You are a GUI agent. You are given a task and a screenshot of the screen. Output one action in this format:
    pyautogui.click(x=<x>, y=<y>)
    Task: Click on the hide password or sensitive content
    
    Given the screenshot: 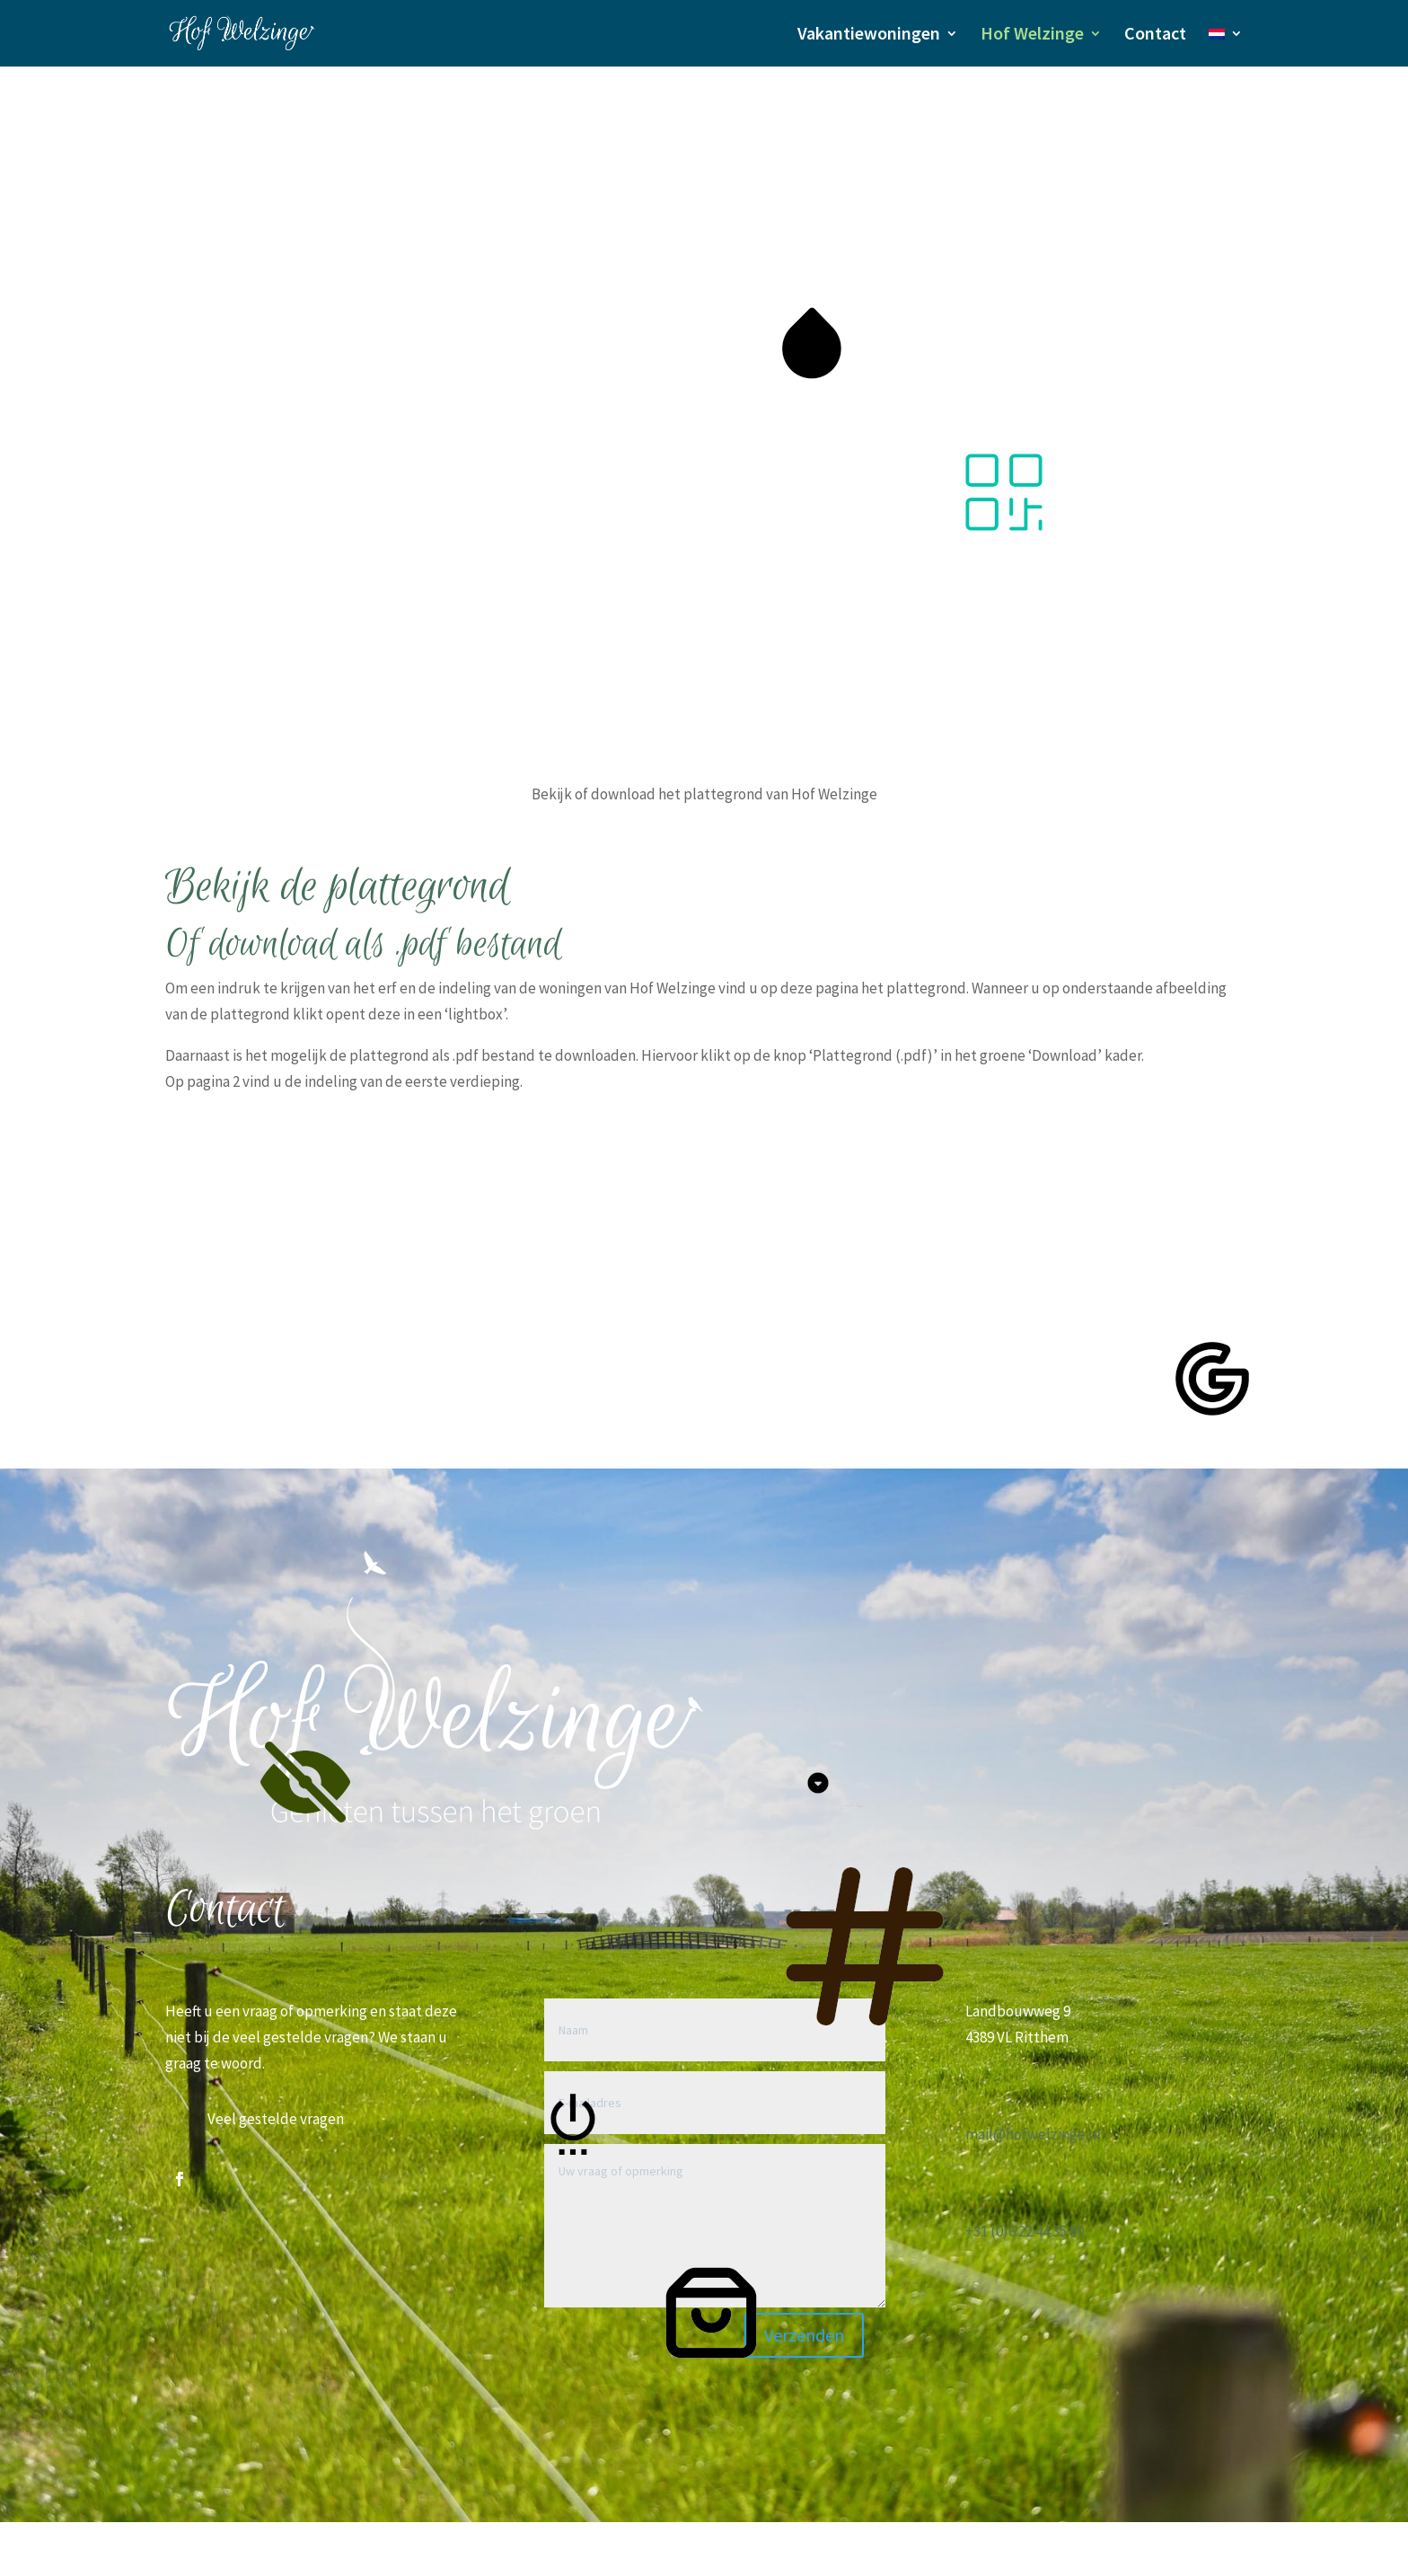 What is the action you would take?
    pyautogui.click(x=305, y=1782)
    